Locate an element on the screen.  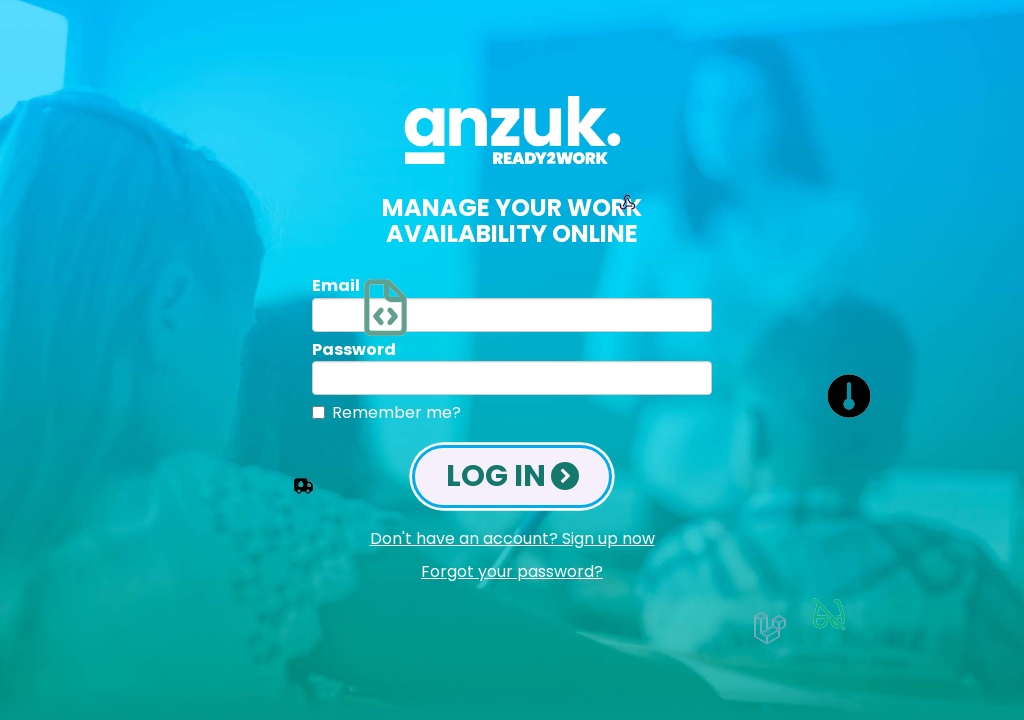
view current speed or performance level is located at coordinates (849, 396).